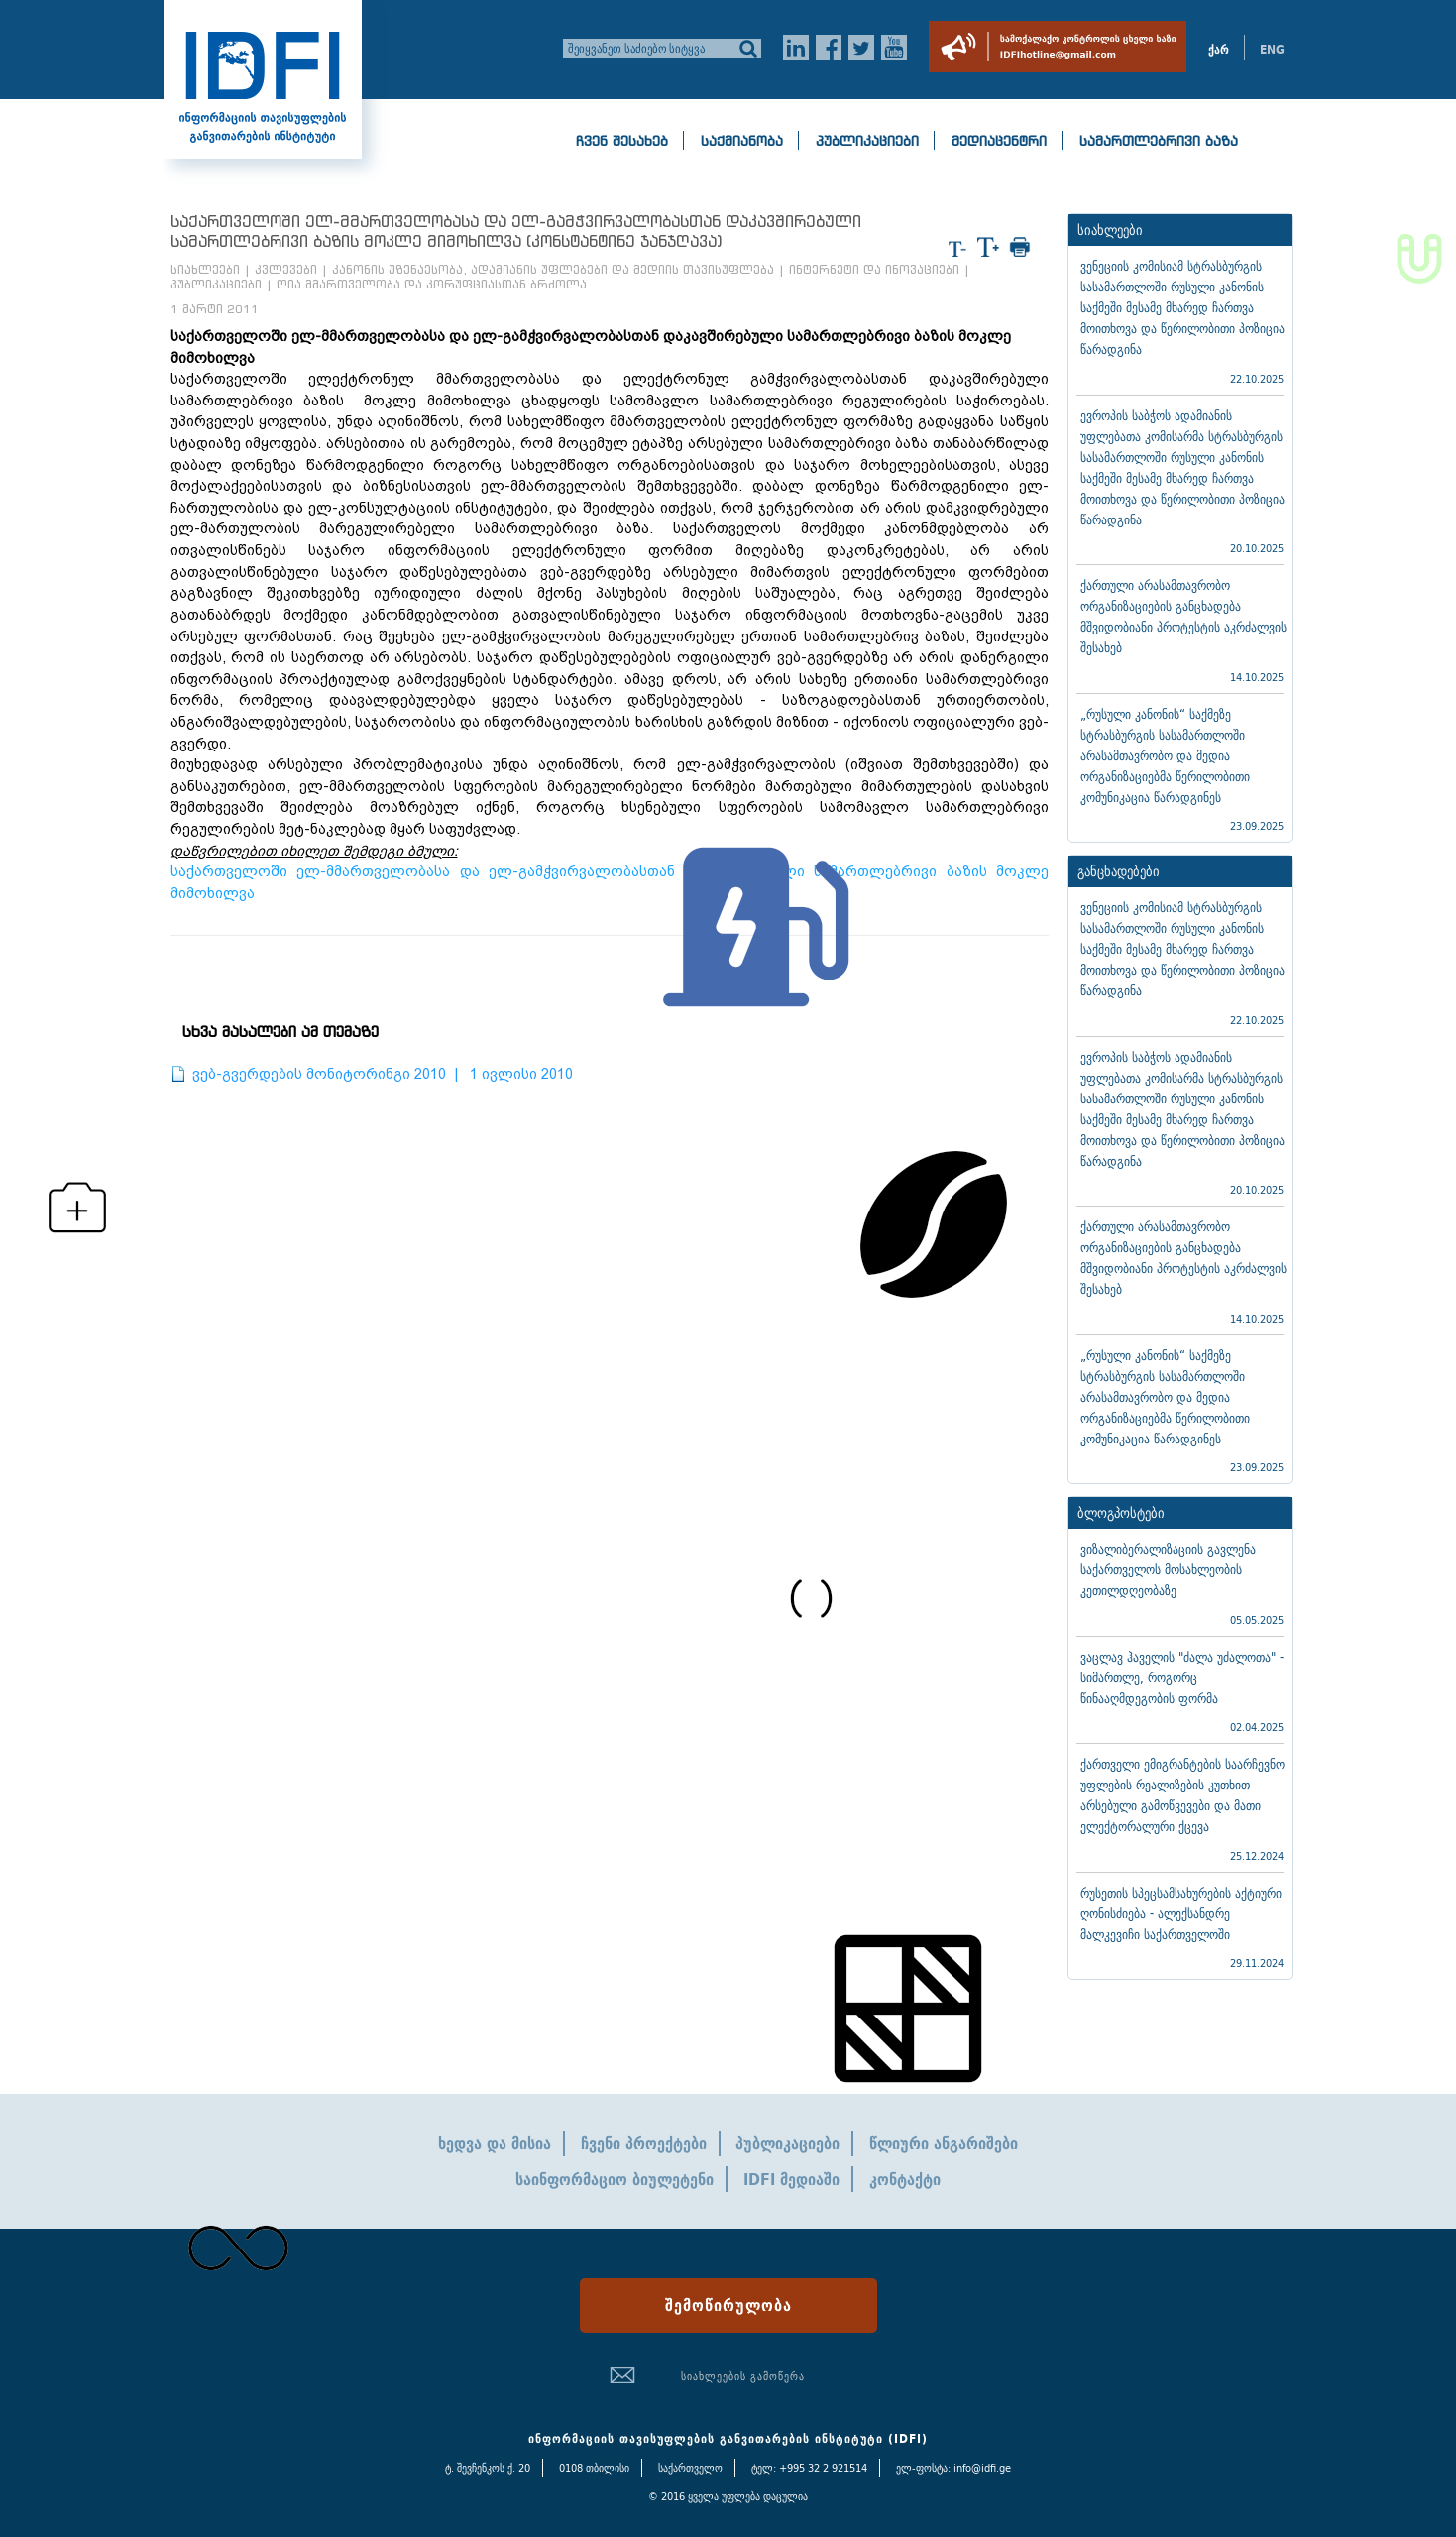 Image resolution: width=1456 pixels, height=2537 pixels. What do you see at coordinates (811, 1598) in the screenshot?
I see `insert parentheses or grouping brackets` at bounding box center [811, 1598].